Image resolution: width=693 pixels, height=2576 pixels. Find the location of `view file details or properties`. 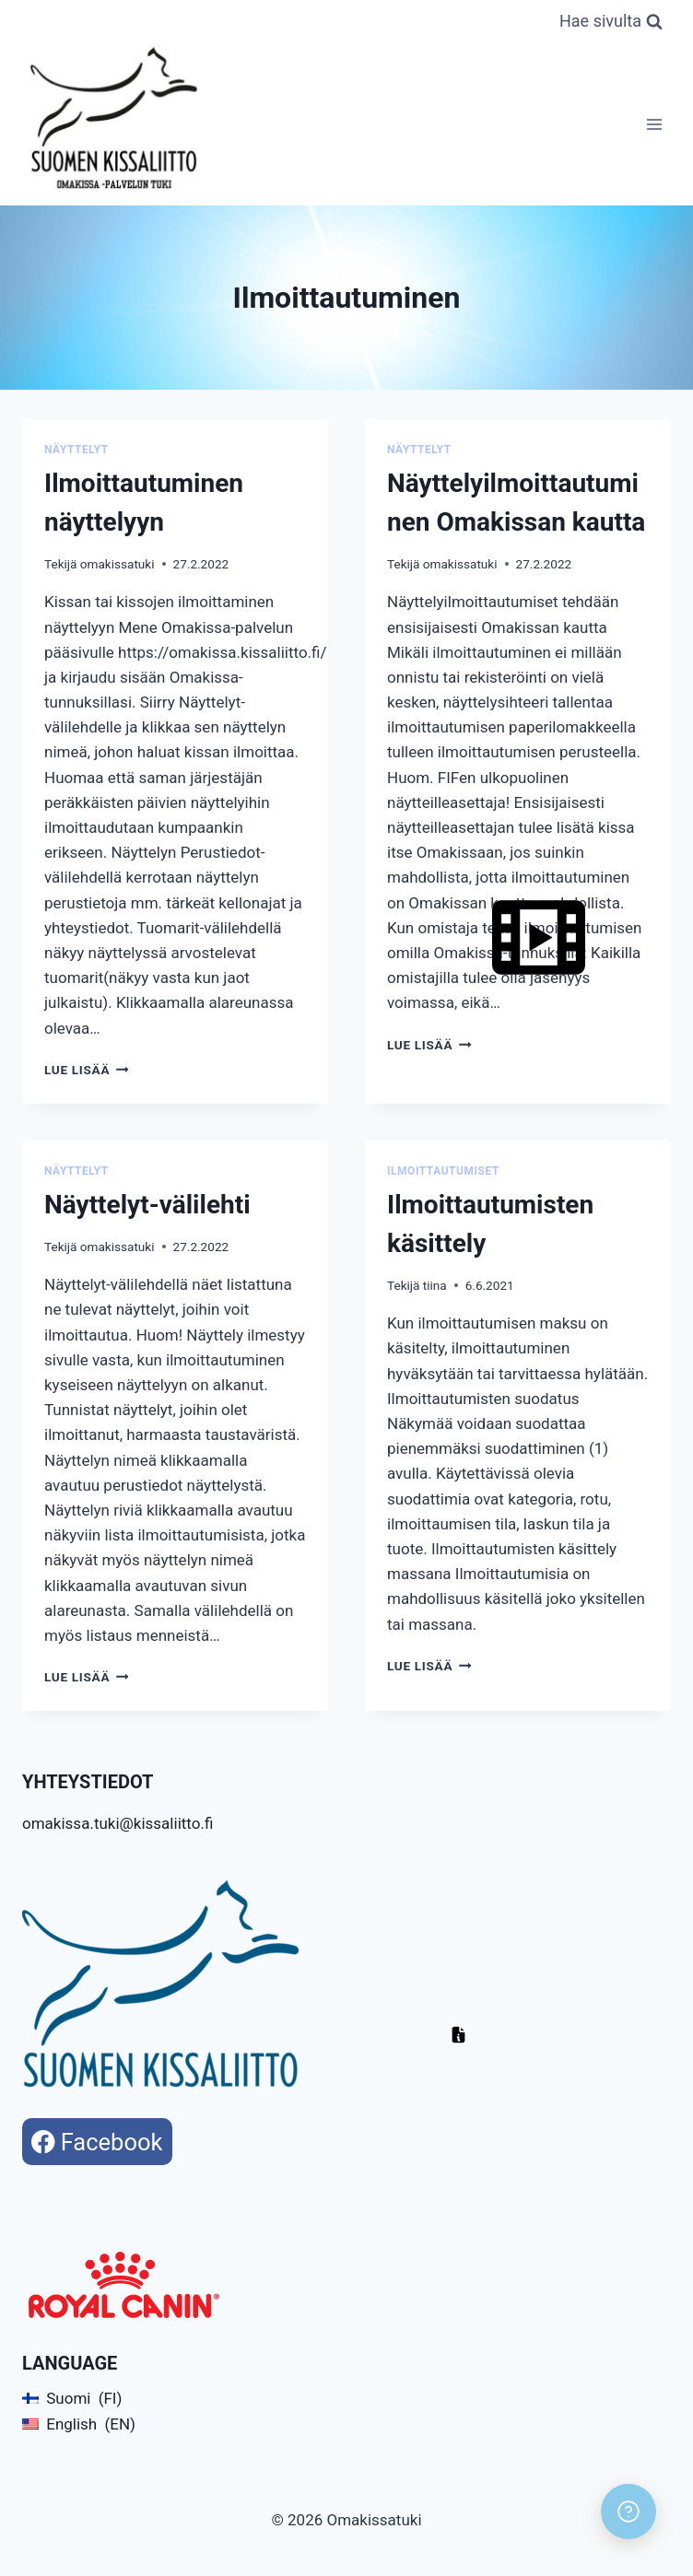

view file details or properties is located at coordinates (458, 2034).